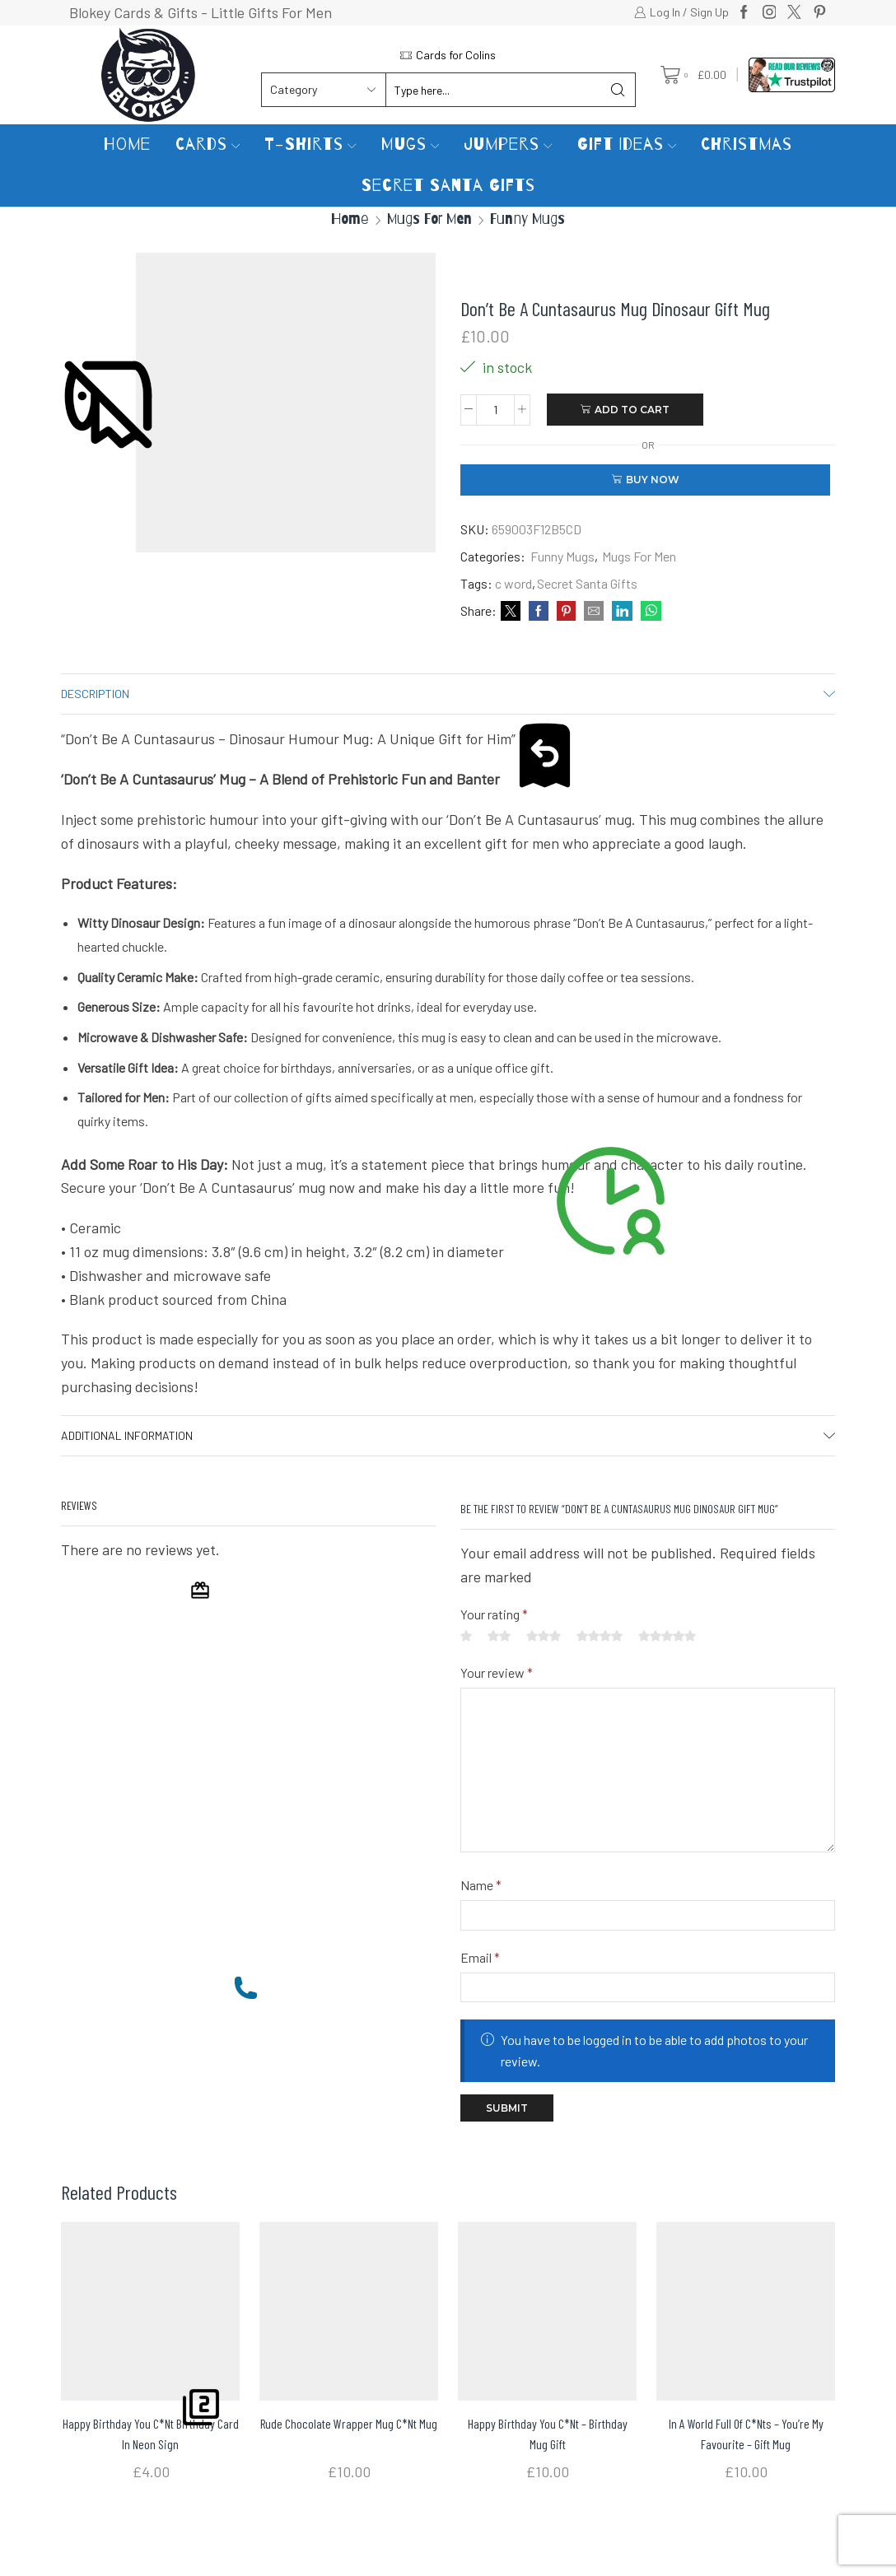 This screenshot has width=896, height=2576. I want to click on indicates 2 items selected or stacked, so click(201, 2407).